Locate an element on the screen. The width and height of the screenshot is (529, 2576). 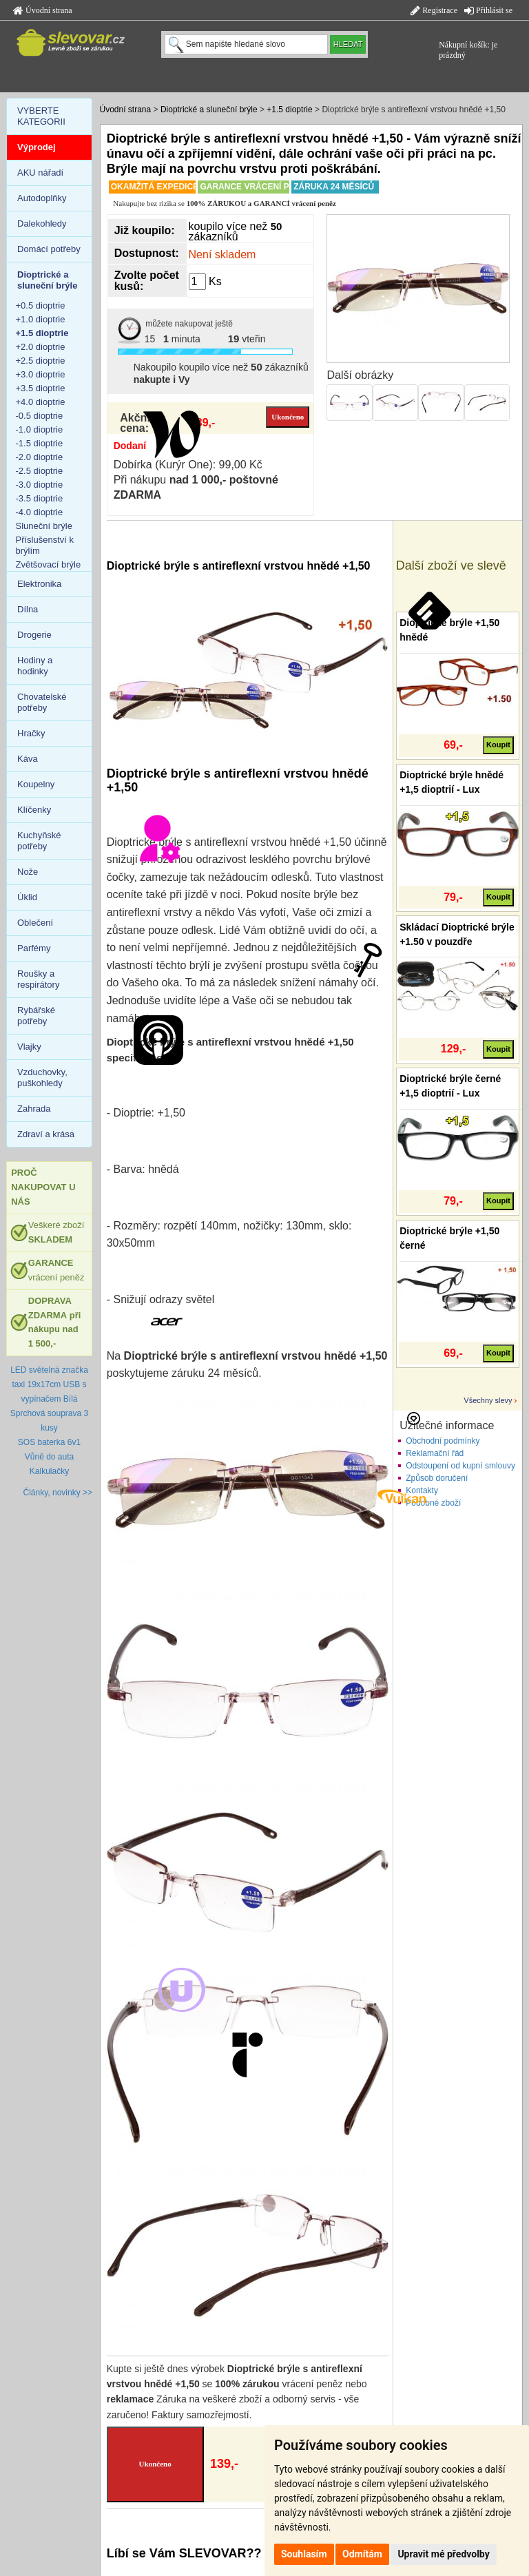
acer brand logo is located at coordinates (167, 1322).